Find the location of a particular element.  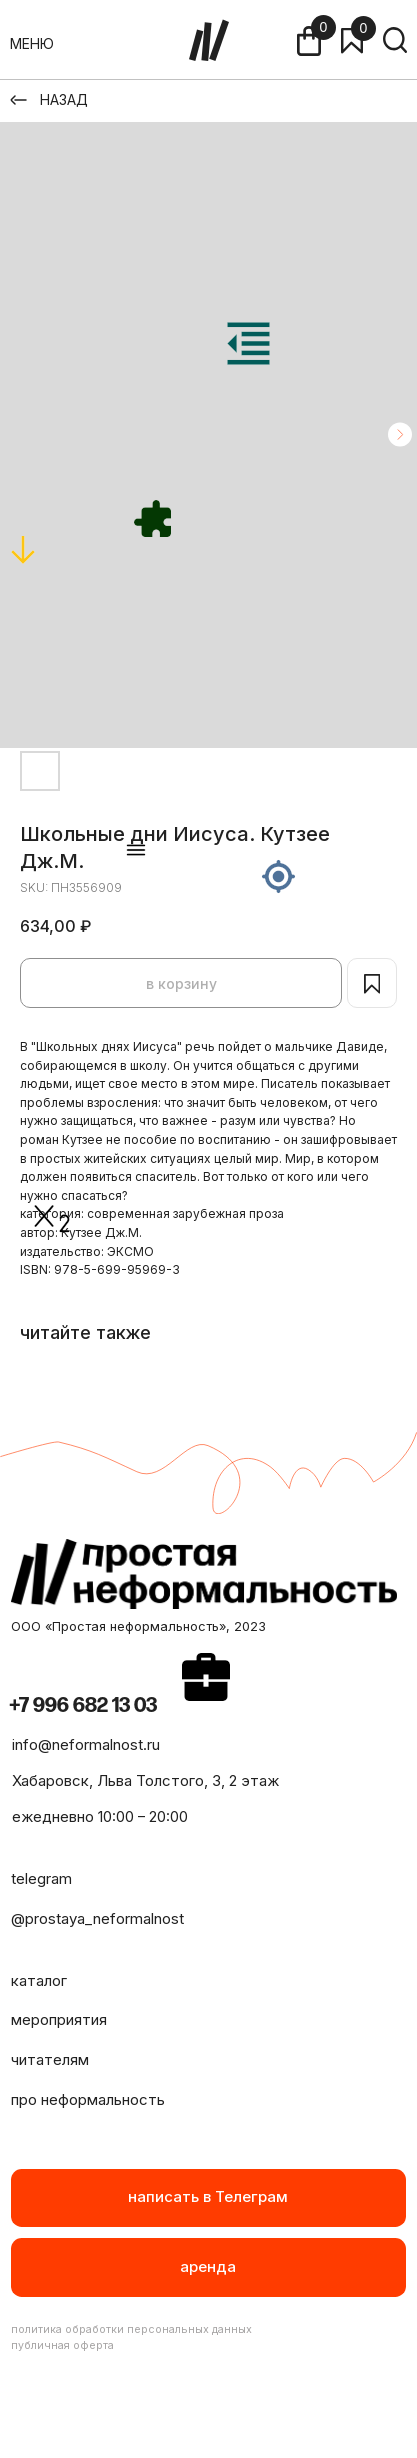

center map on current location is located at coordinates (278, 876).